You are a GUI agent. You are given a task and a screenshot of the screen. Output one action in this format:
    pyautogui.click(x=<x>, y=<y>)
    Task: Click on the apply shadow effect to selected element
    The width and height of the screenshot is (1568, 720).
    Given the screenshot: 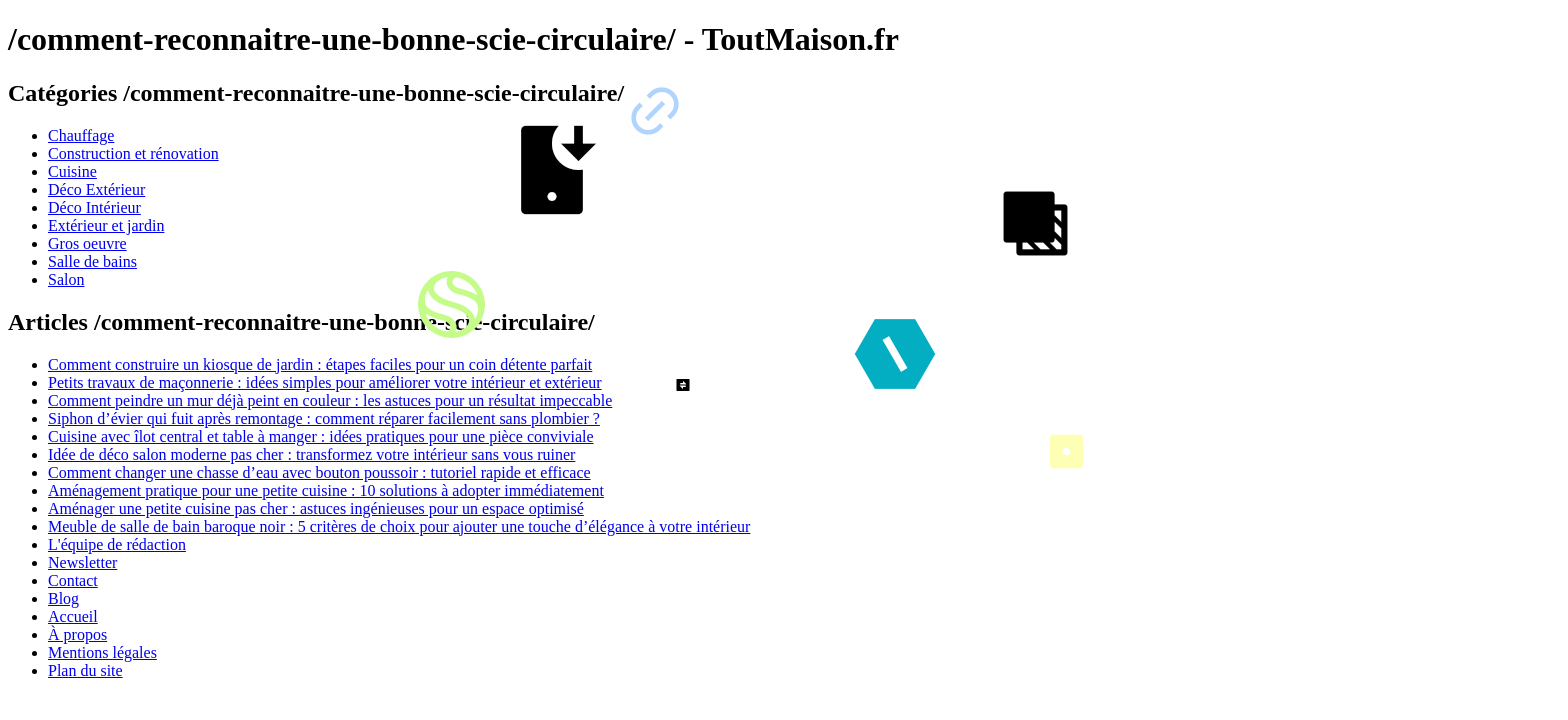 What is the action you would take?
    pyautogui.click(x=1035, y=223)
    